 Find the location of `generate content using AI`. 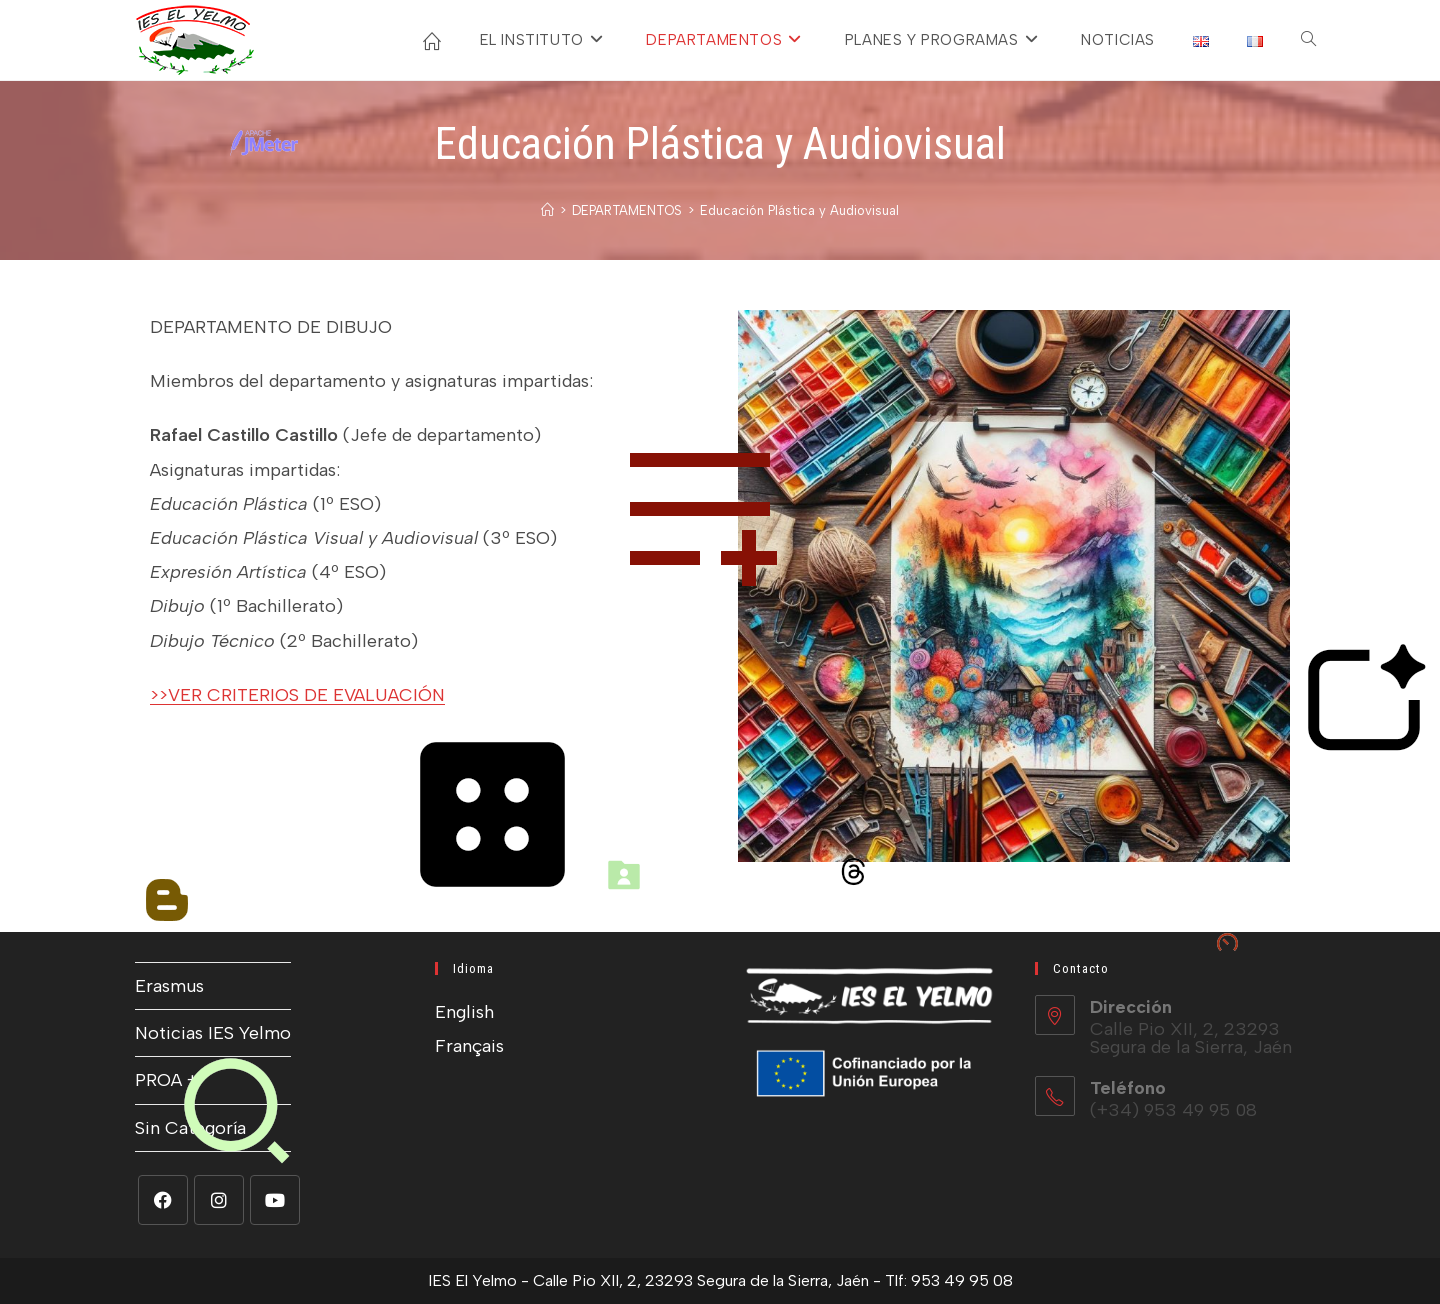

generate content using AI is located at coordinates (1364, 700).